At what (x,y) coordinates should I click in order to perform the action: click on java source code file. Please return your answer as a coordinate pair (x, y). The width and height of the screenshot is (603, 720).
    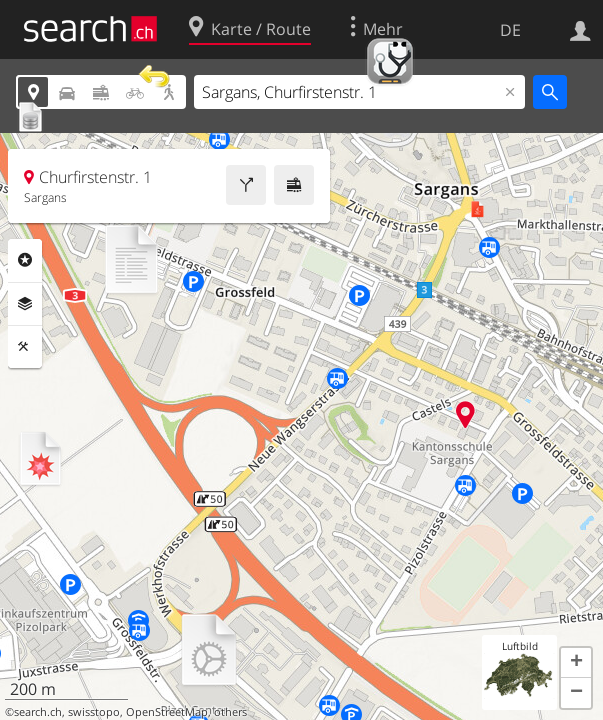
    Looking at the image, I should click on (477, 209).